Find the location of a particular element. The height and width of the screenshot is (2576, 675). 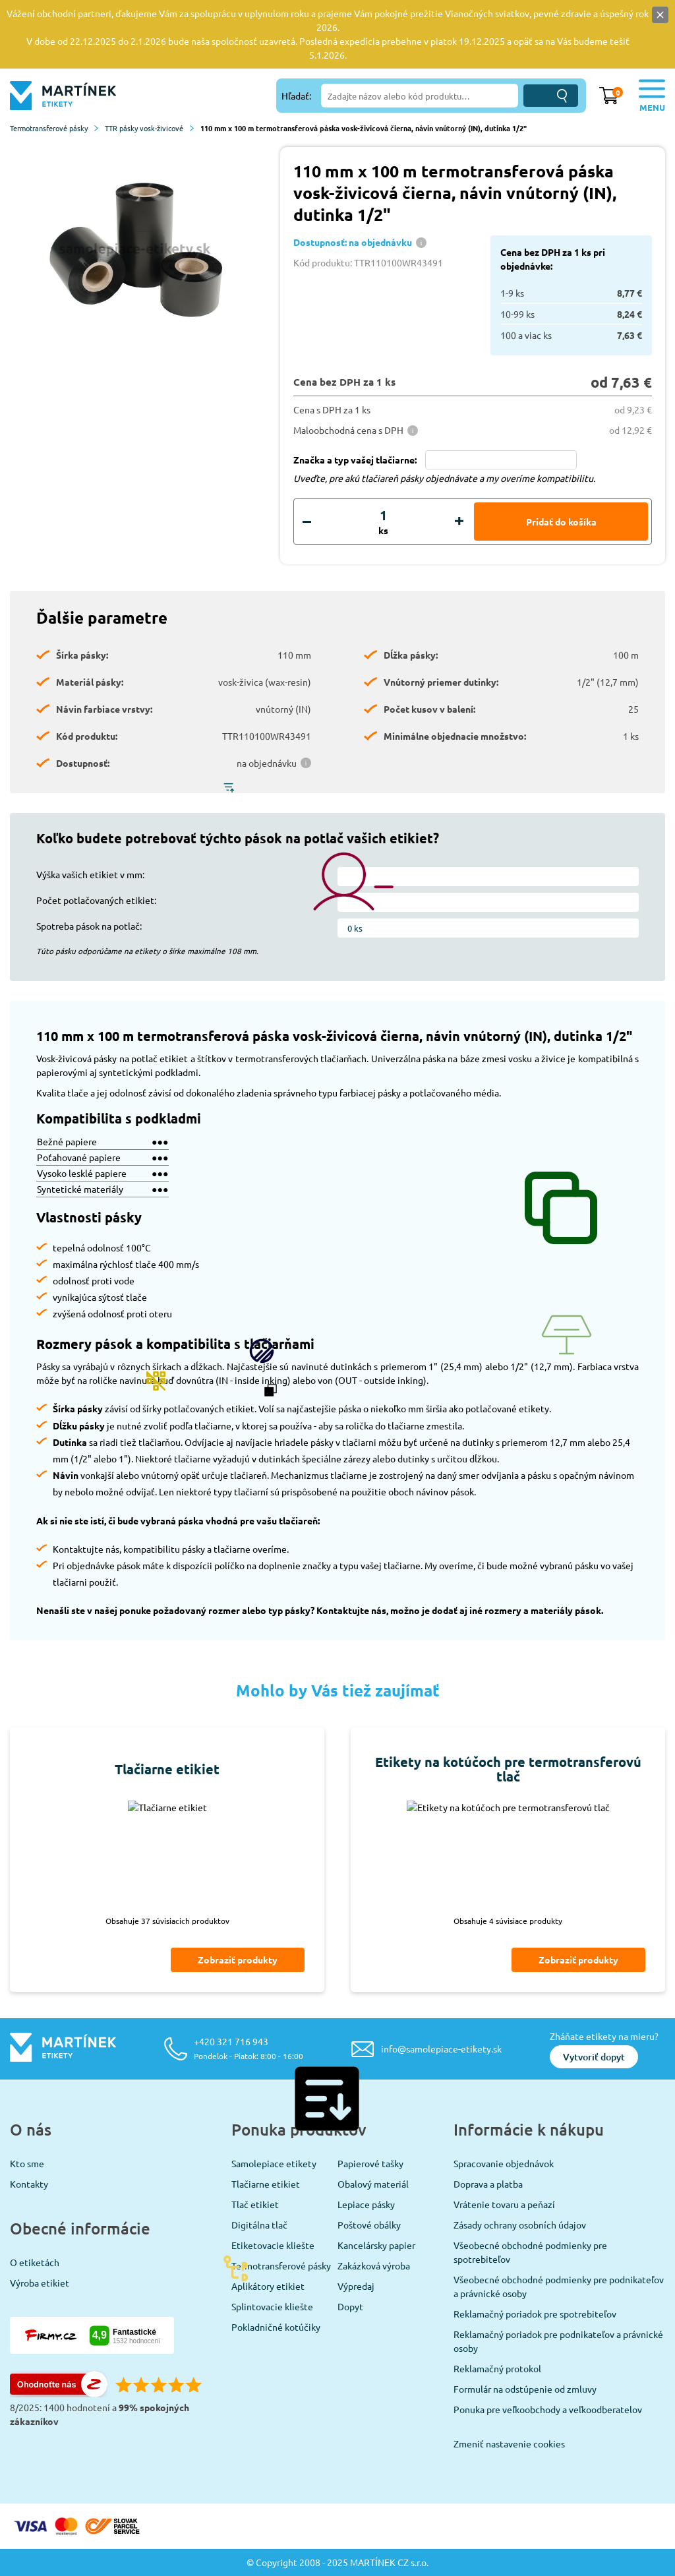

copy to clipboard is located at coordinates (561, 1208).